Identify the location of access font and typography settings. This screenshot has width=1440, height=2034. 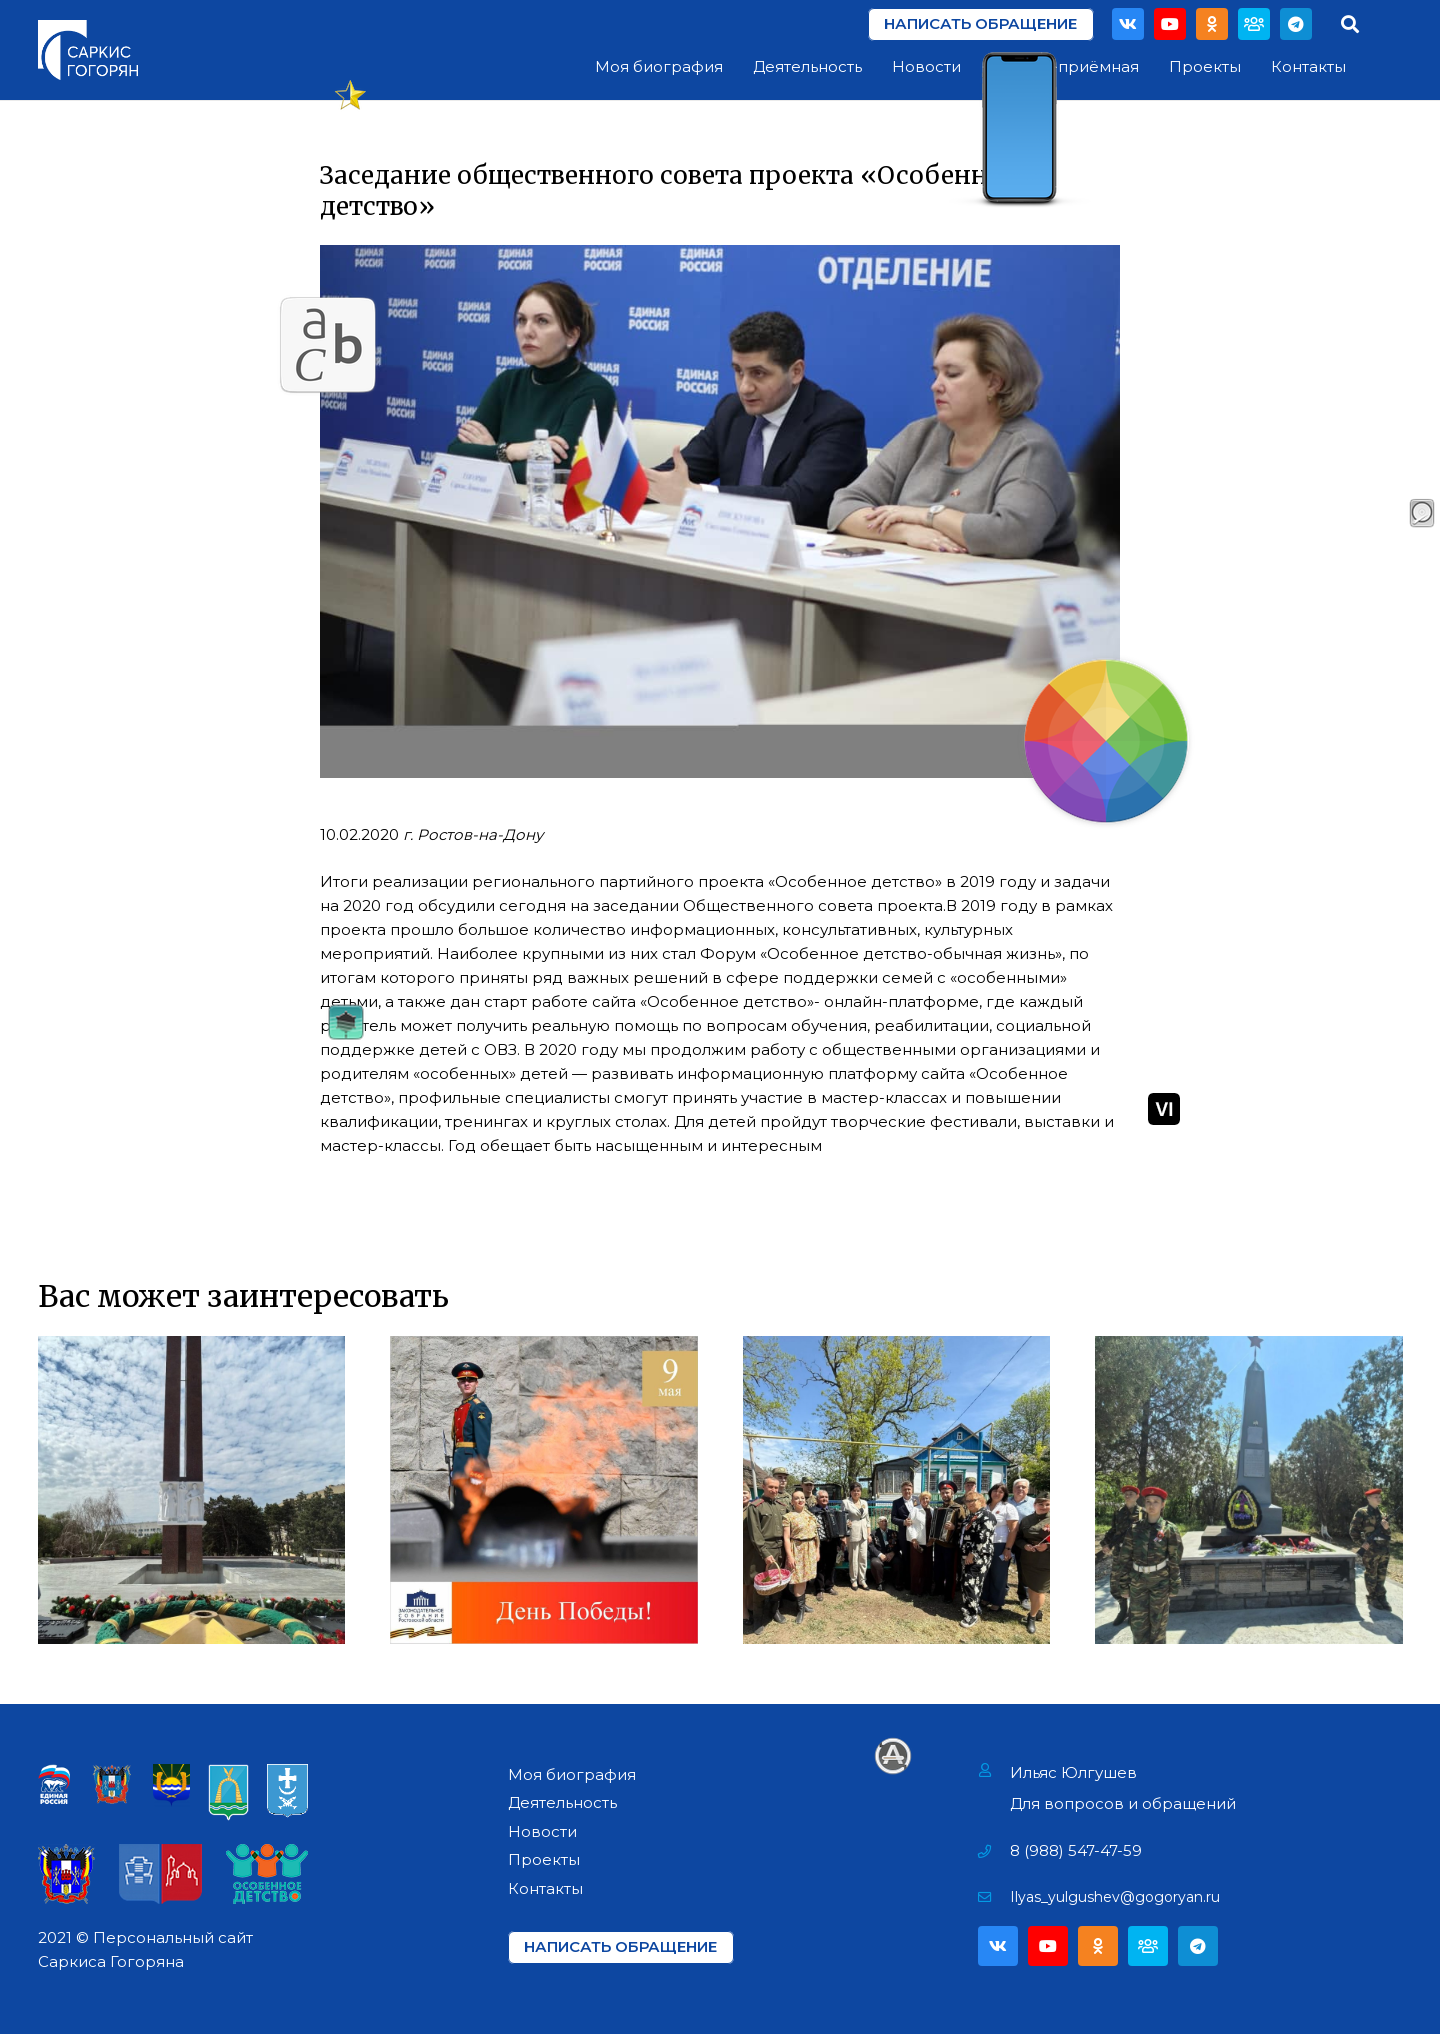
(328, 345).